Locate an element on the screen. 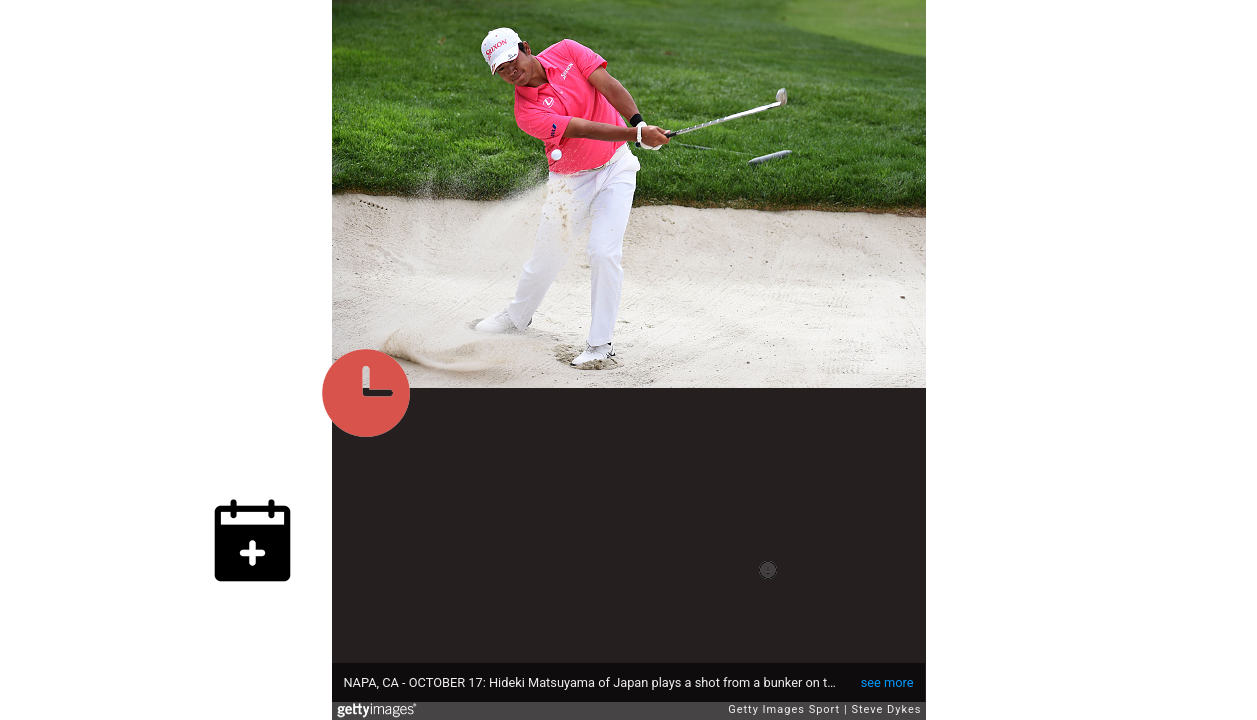 This screenshot has width=1257, height=720. view current time is located at coordinates (366, 393).